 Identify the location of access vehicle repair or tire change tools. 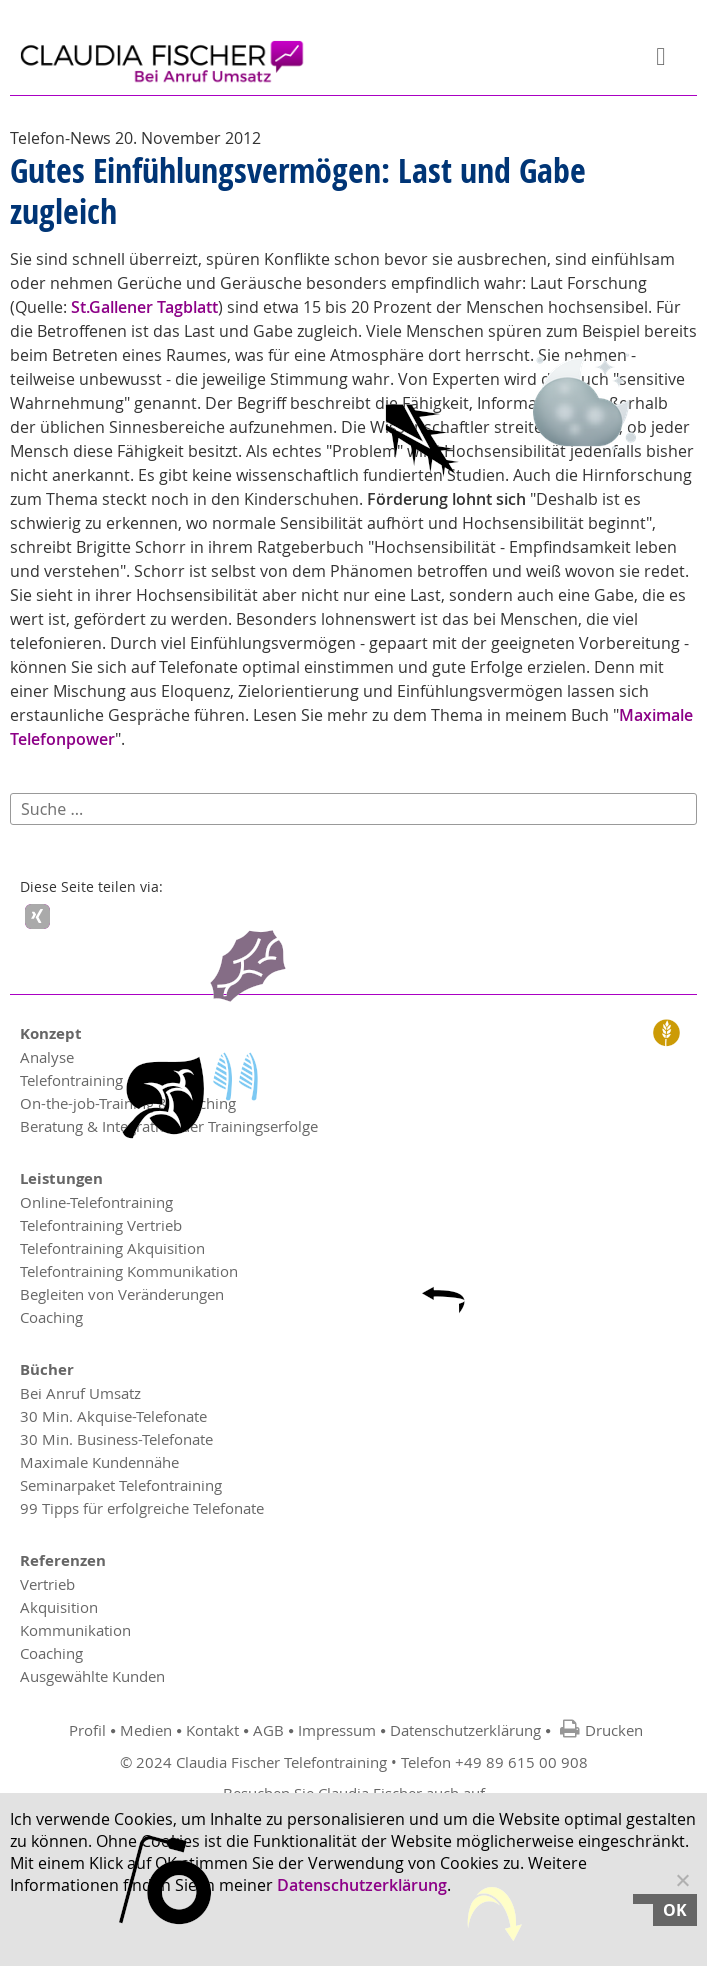
(165, 1880).